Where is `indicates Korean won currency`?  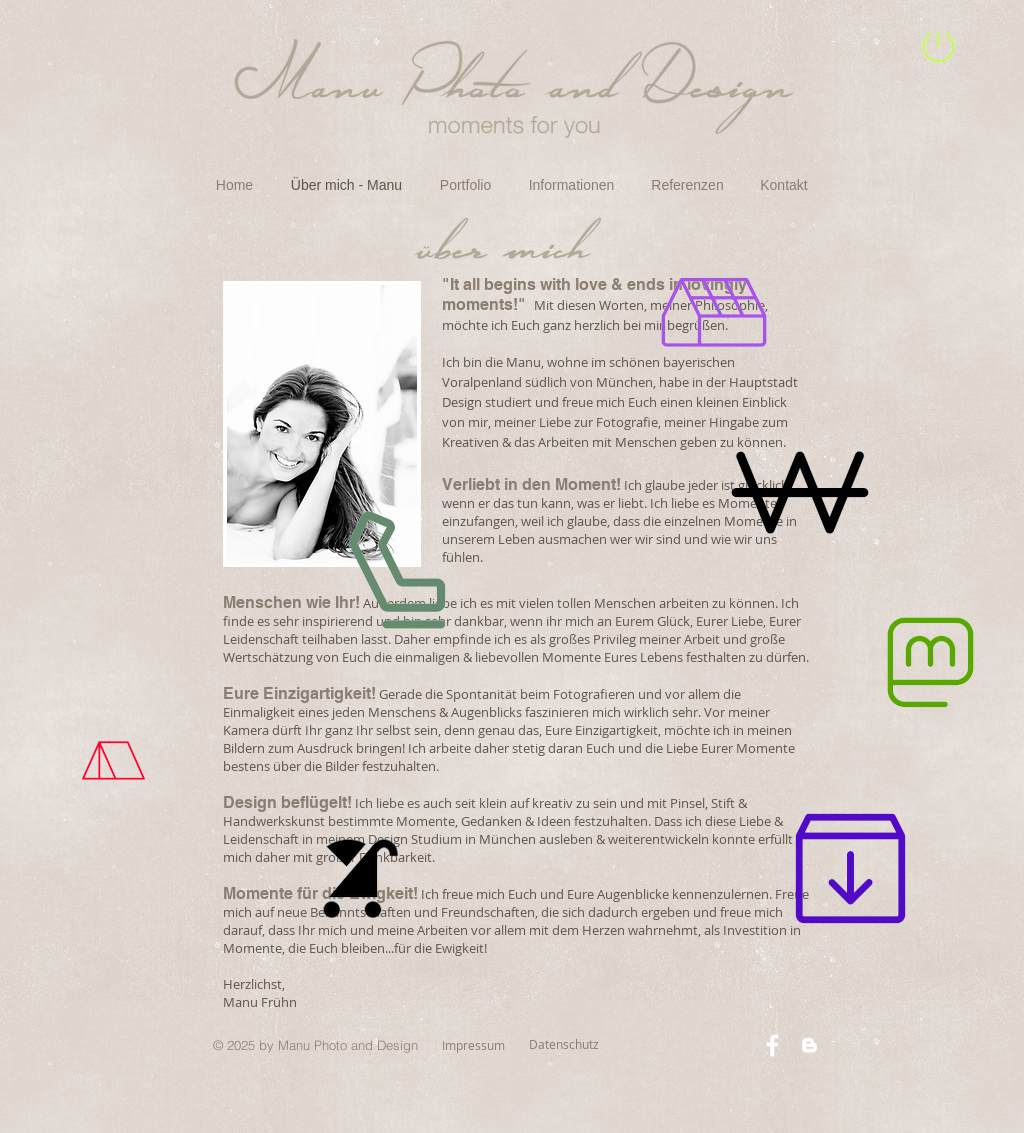
indicates Korean won currency is located at coordinates (800, 488).